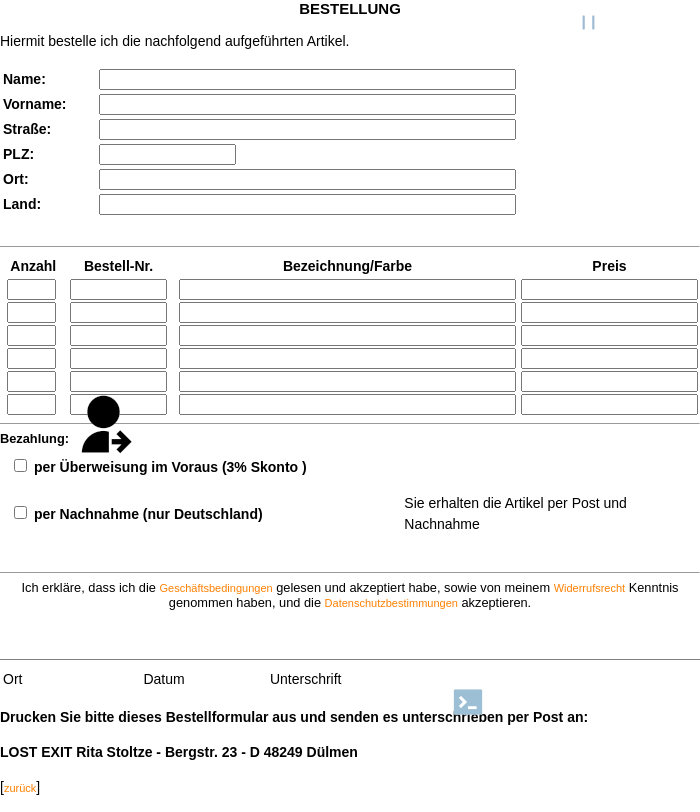 This screenshot has height=812, width=700. I want to click on open terminal or command line interface, so click(468, 702).